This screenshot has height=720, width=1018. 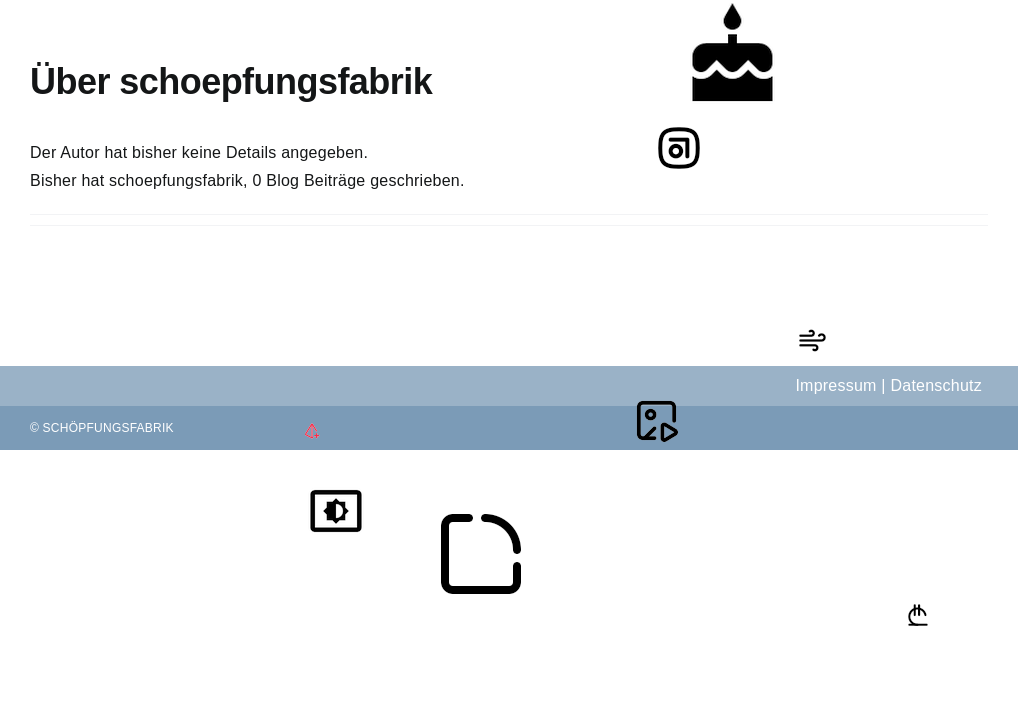 What do you see at coordinates (336, 511) in the screenshot?
I see `adjust display brightness settings` at bounding box center [336, 511].